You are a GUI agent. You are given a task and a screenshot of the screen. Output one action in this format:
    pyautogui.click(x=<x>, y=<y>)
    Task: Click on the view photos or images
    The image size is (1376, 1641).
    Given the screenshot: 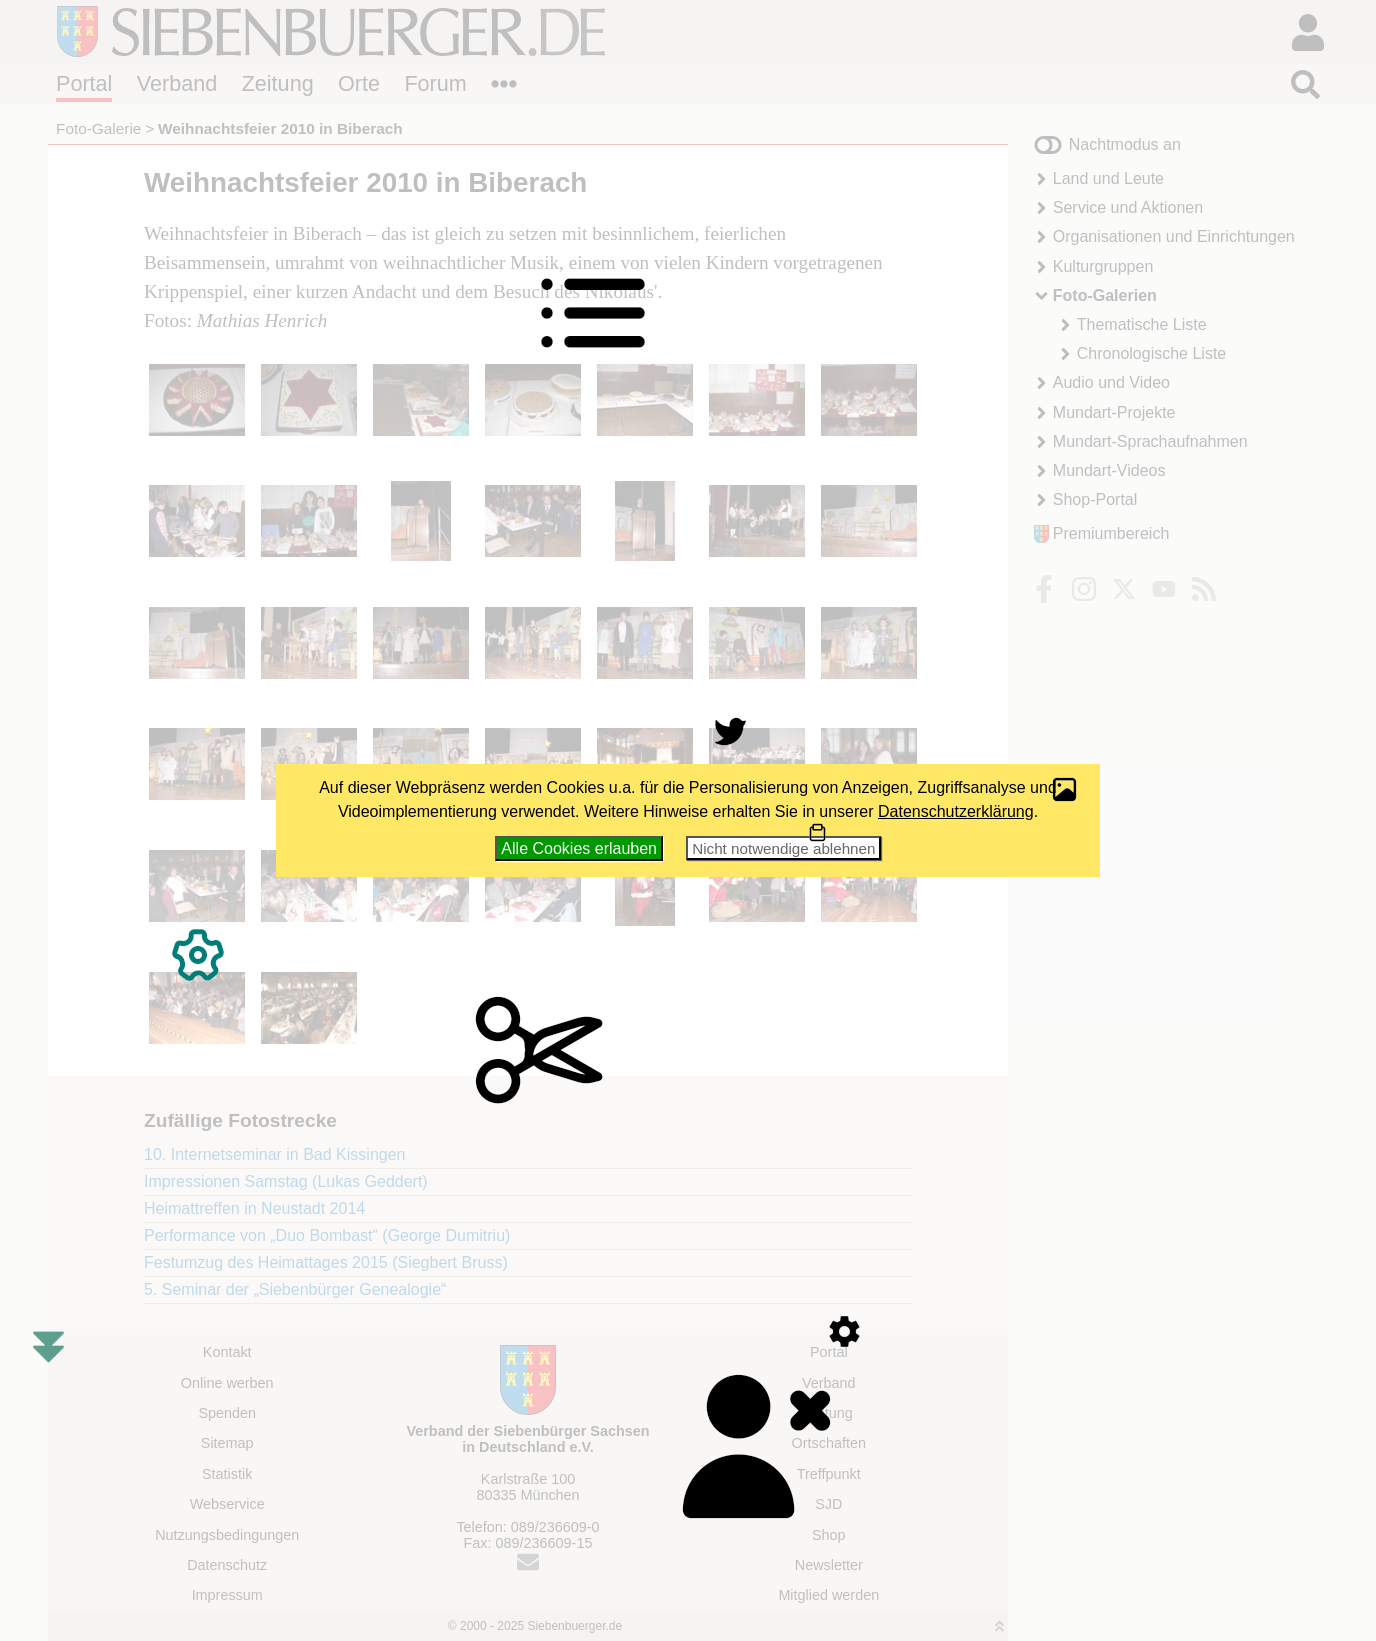 What is the action you would take?
    pyautogui.click(x=1064, y=789)
    